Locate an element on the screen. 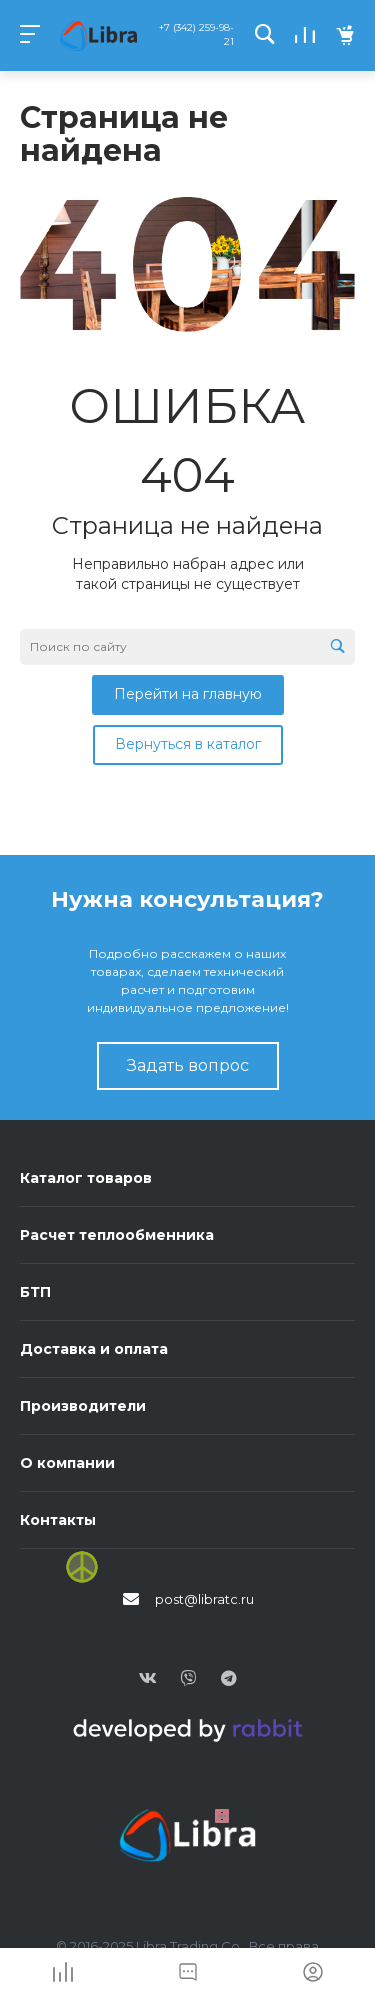  indicates peaceful or non-violent content is located at coordinates (82, 1567).